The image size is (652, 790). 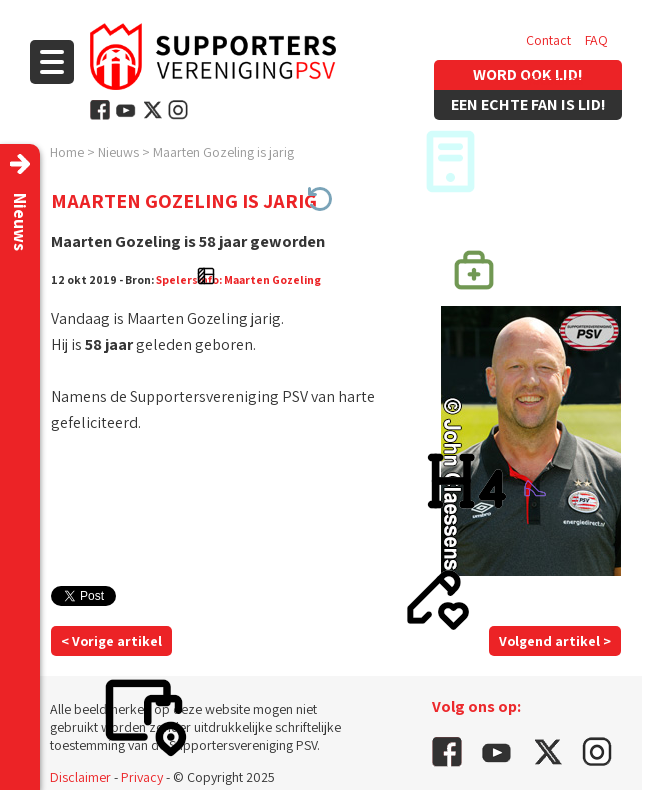 What do you see at coordinates (435, 596) in the screenshot?
I see `edit your favorites or liked items` at bounding box center [435, 596].